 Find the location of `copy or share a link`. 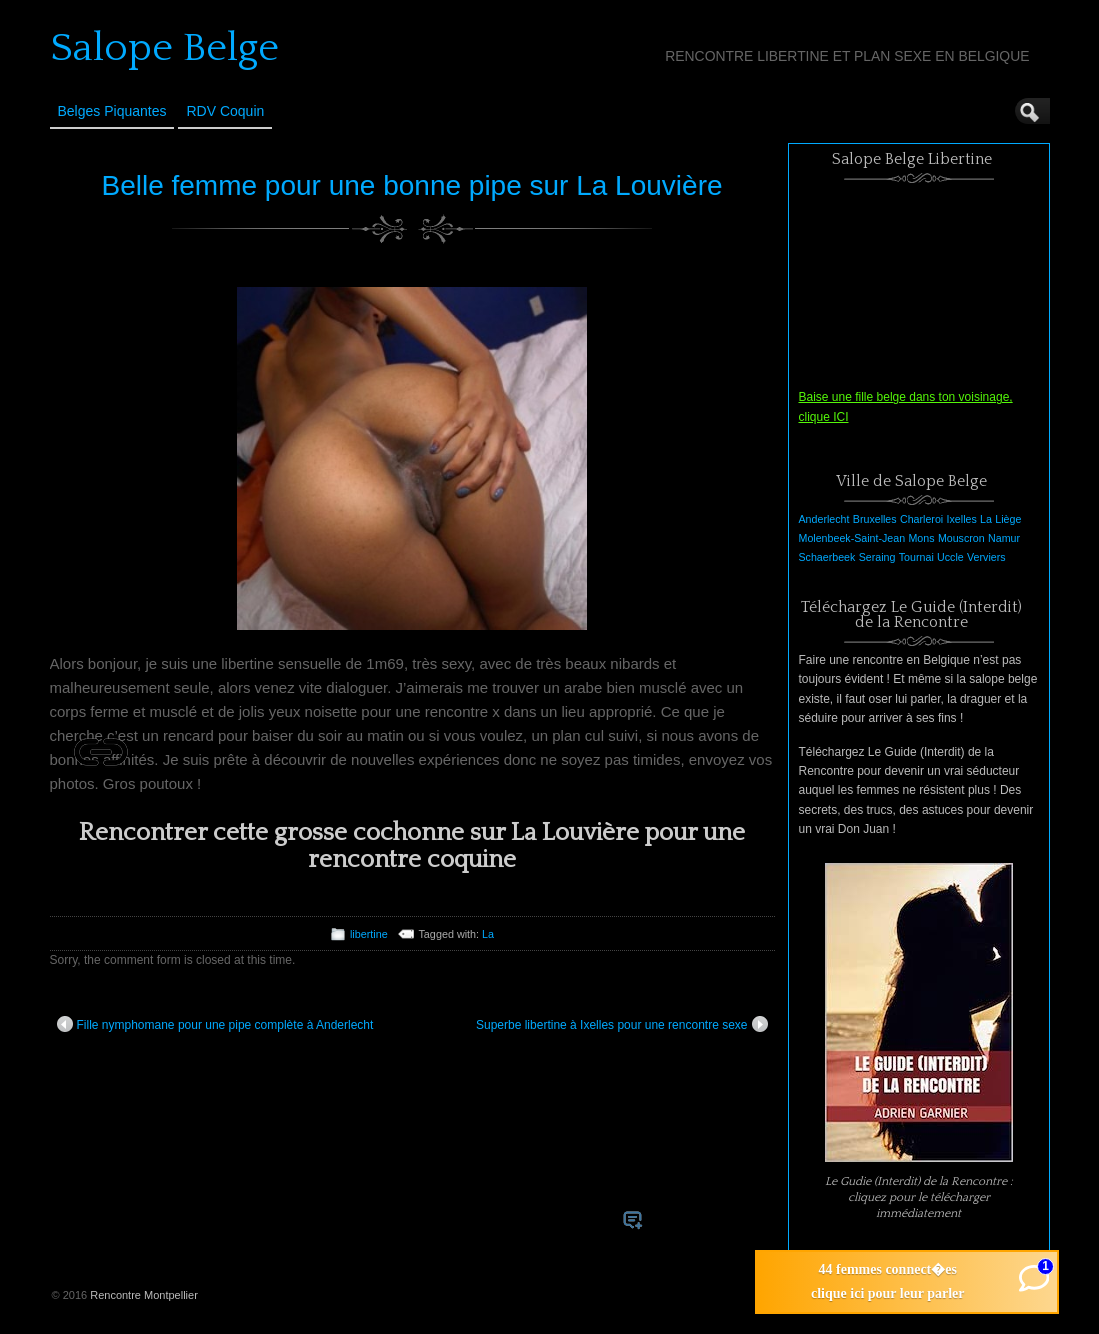

copy or share a link is located at coordinates (101, 752).